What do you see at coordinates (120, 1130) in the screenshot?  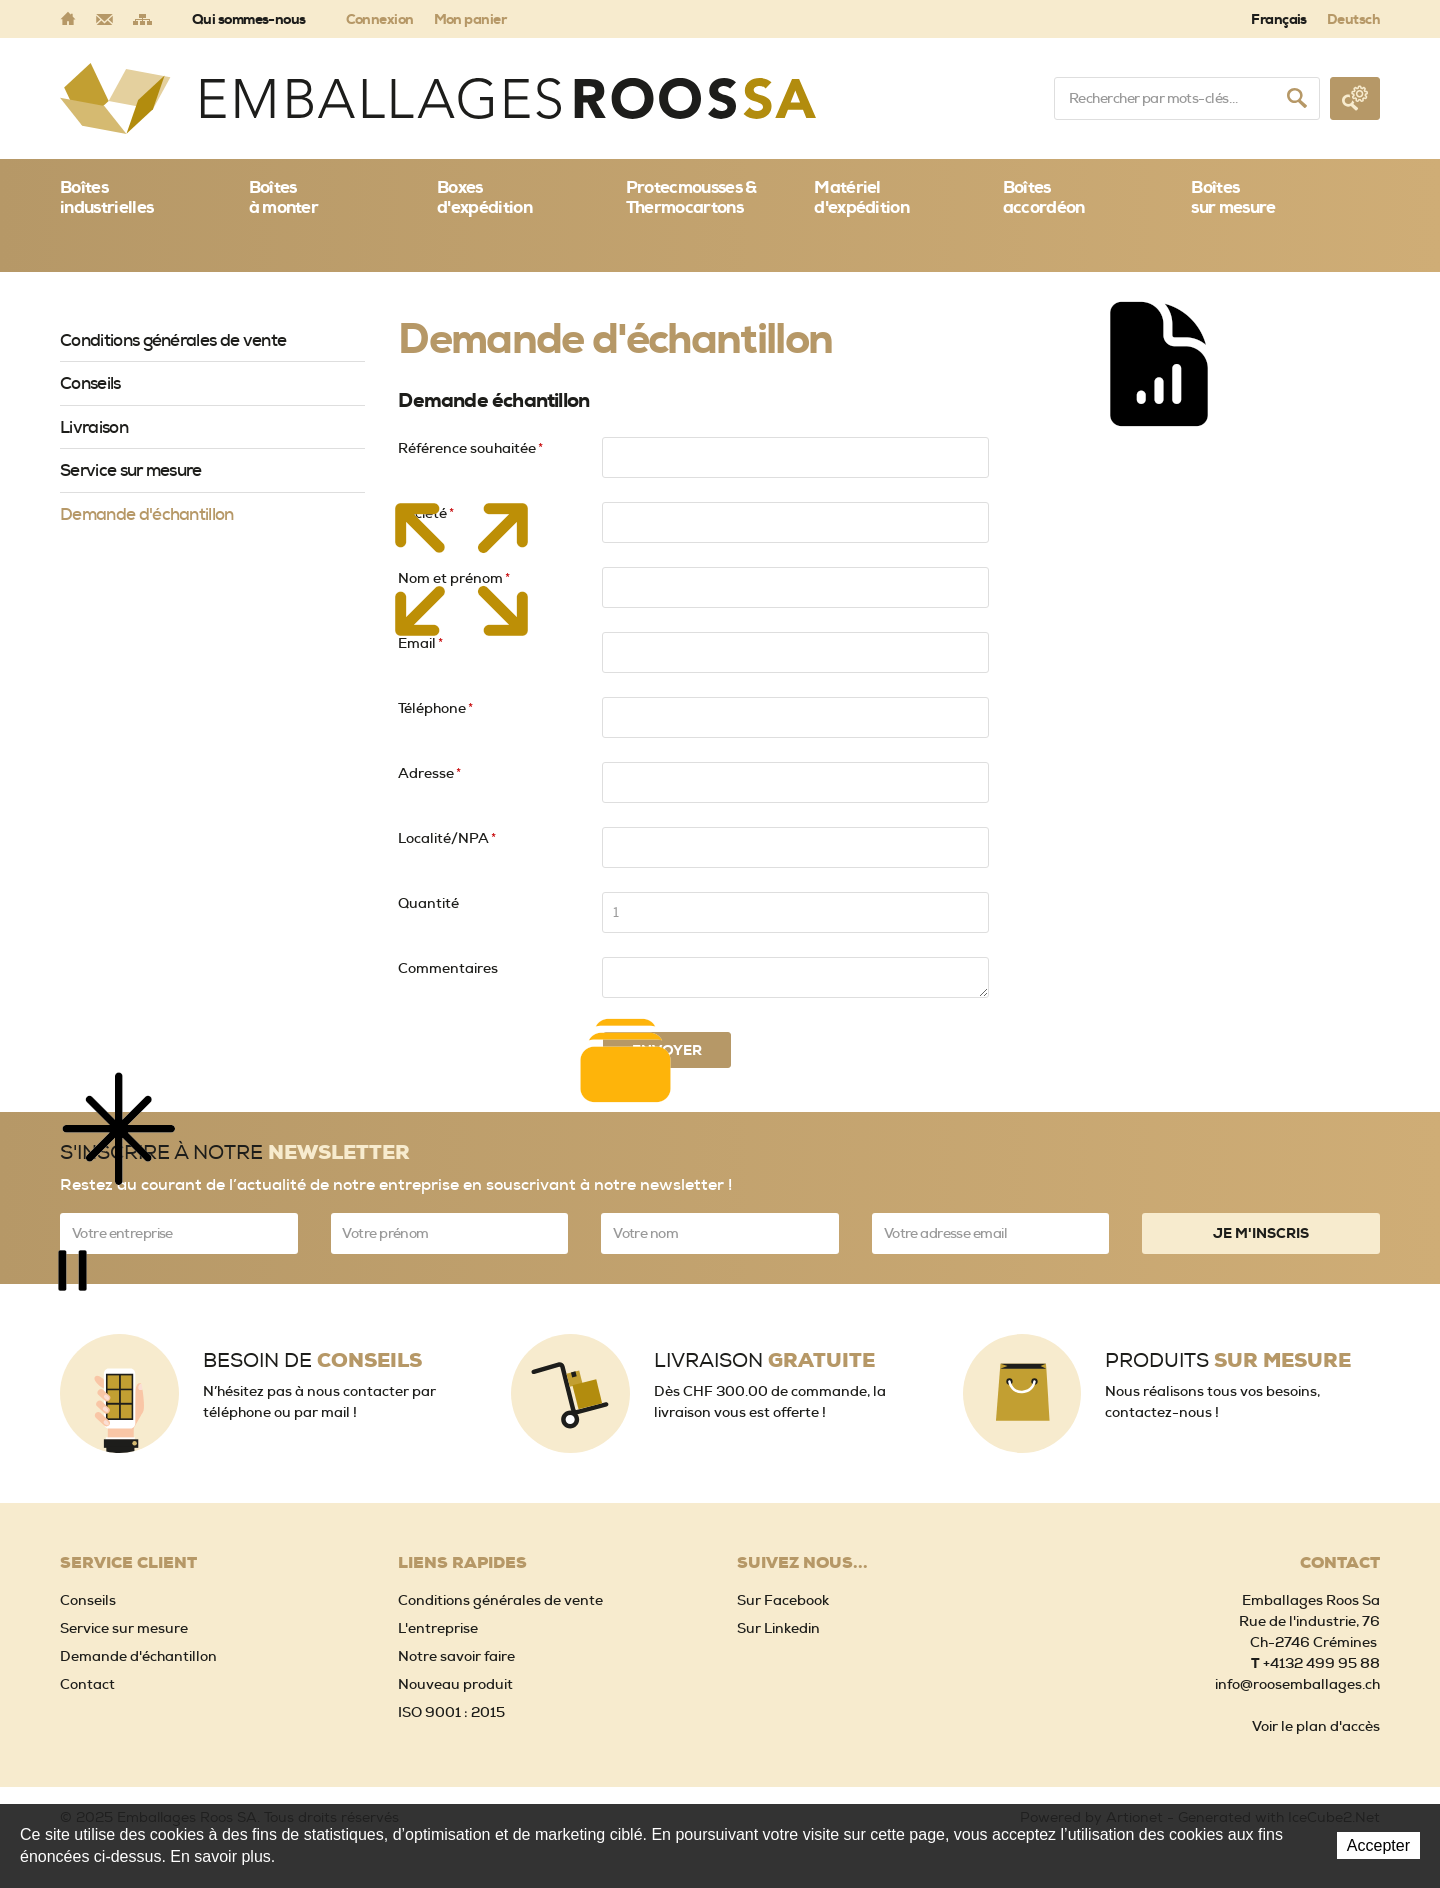 I see `indicates a featured or starred item` at bounding box center [120, 1130].